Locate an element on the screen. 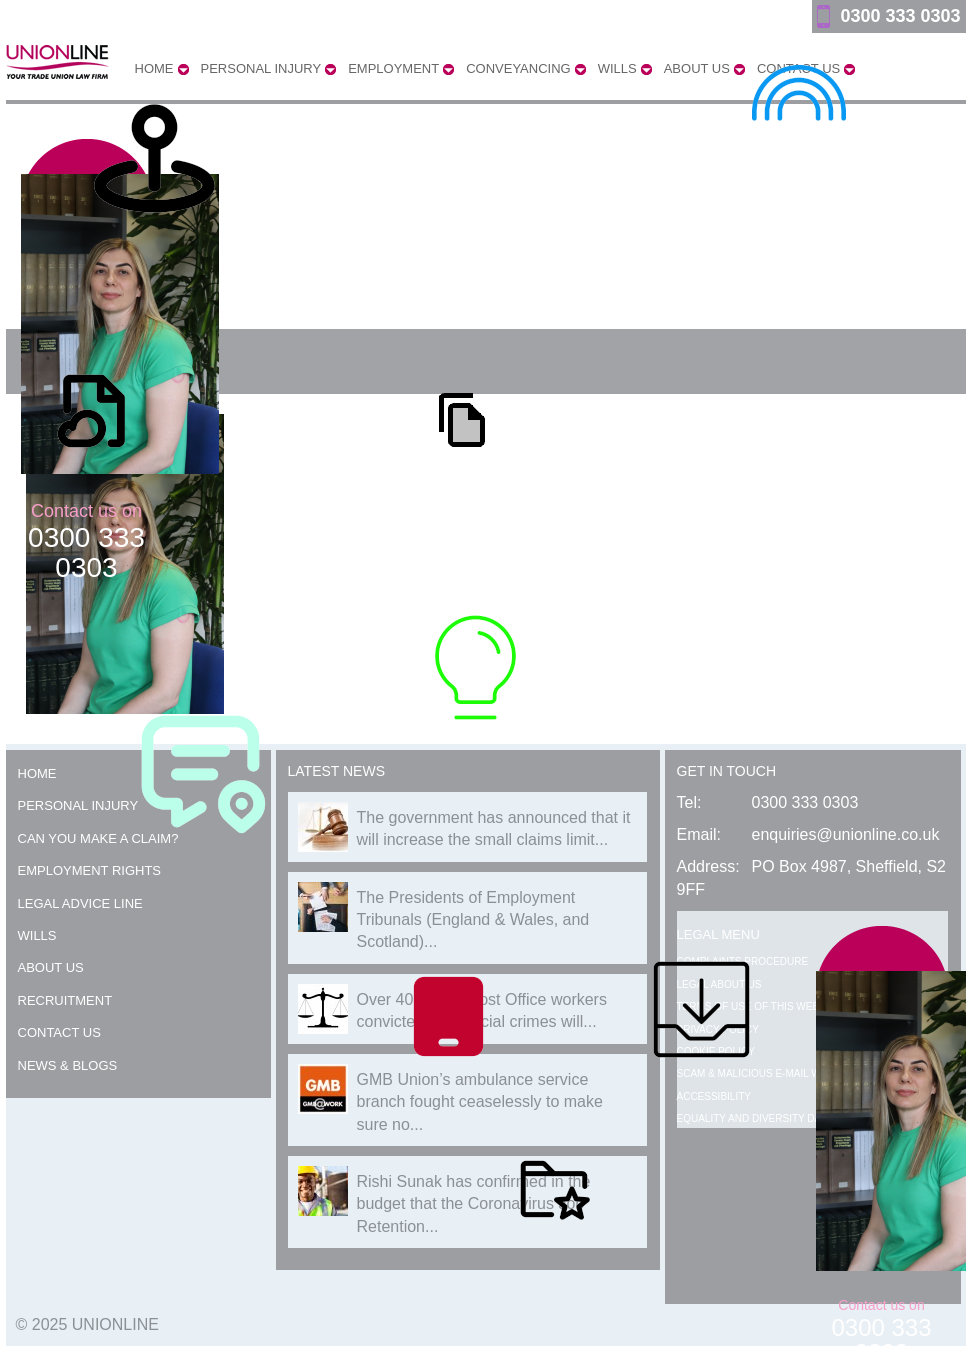 Image resolution: width=971 pixels, height=1346 pixels. copy file to clipboard is located at coordinates (463, 420).